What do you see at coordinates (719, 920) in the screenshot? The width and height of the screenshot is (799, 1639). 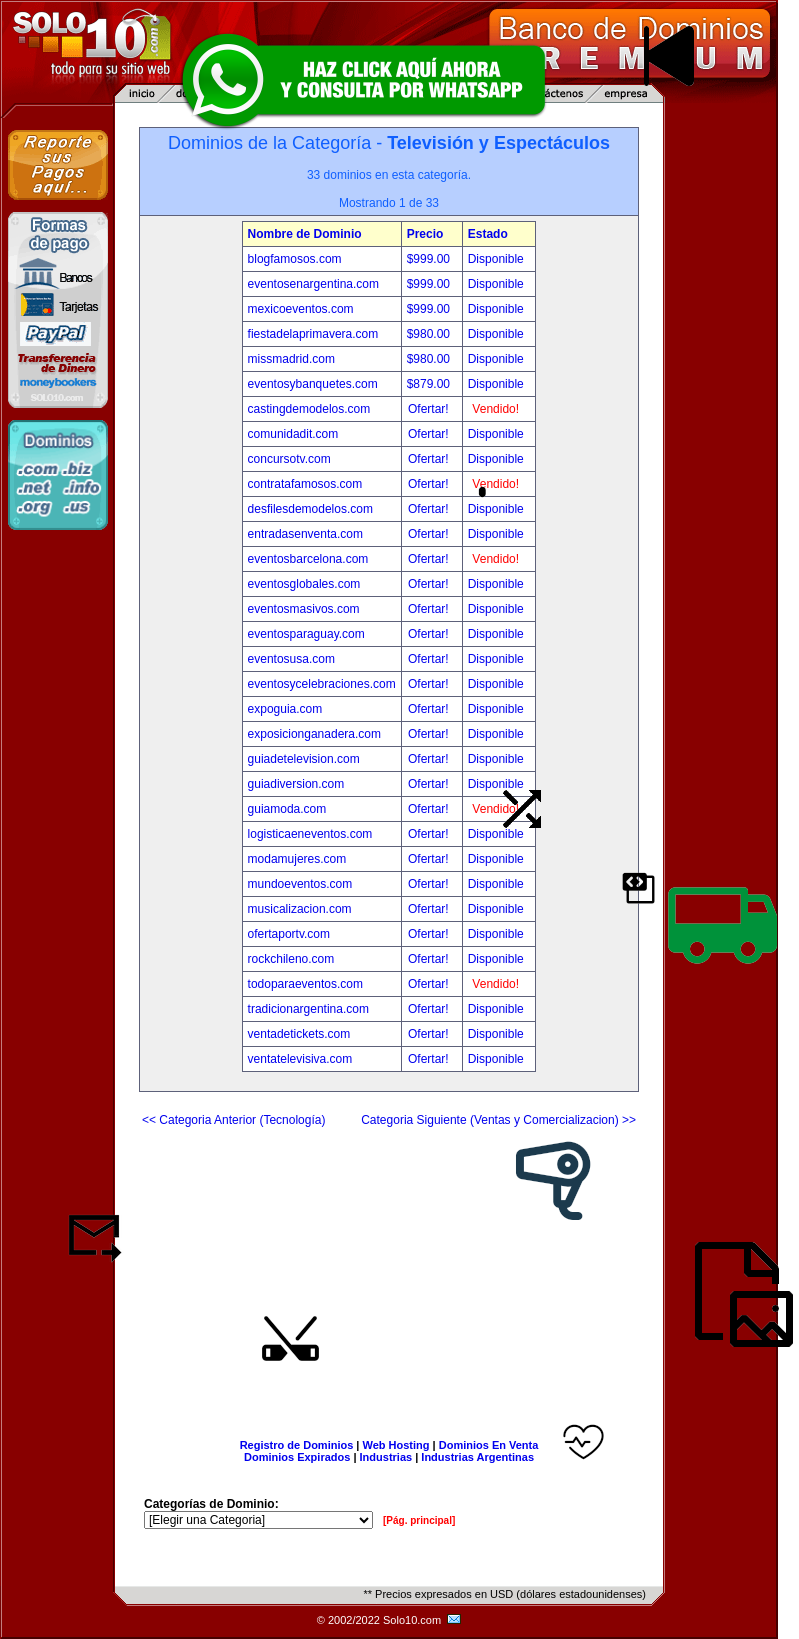 I see `track your delivery or shipment` at bounding box center [719, 920].